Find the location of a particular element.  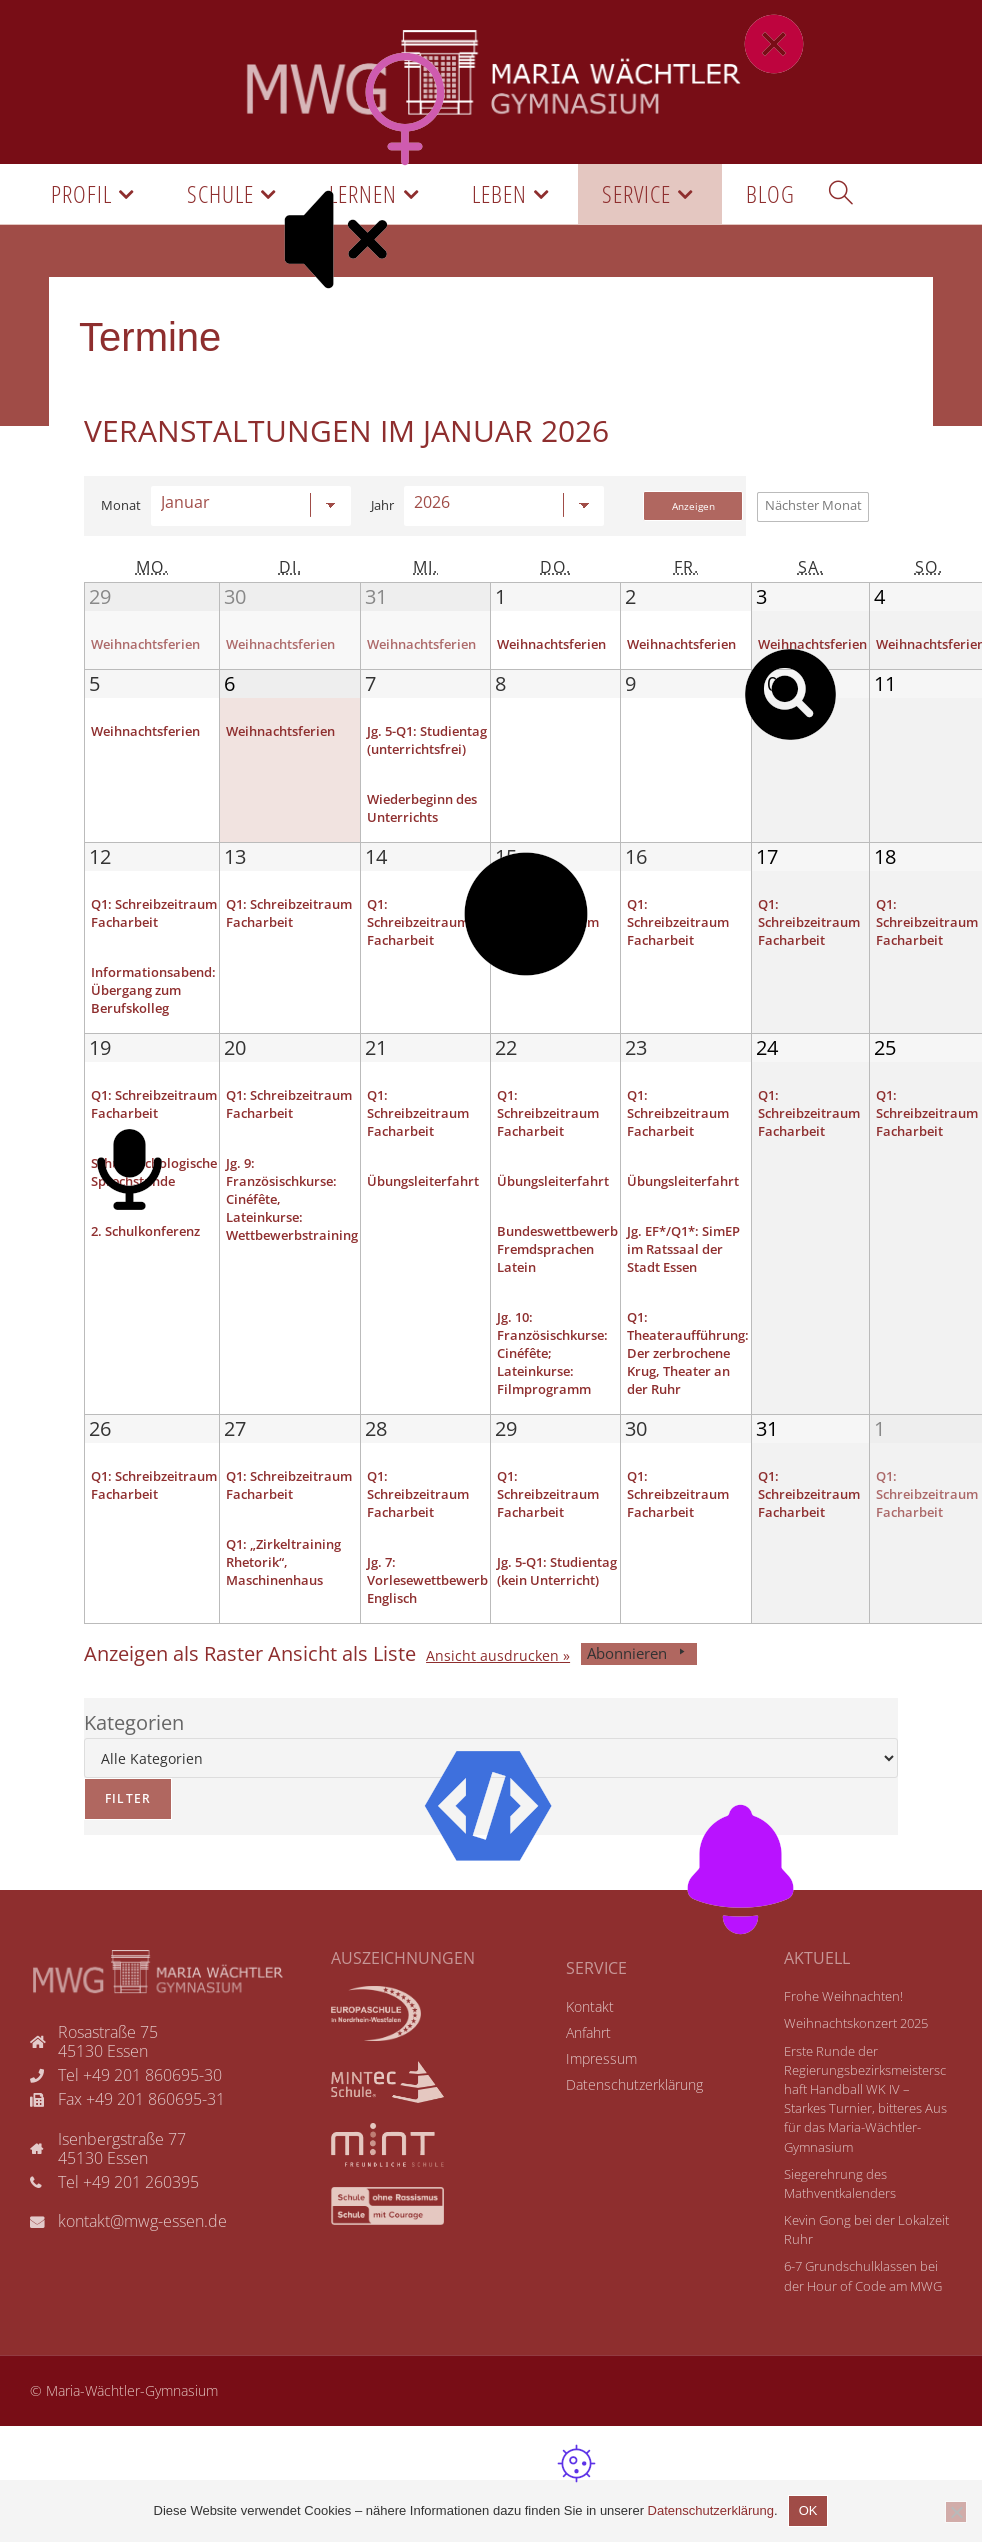

indicates an early verified bot developer badge on discord is located at coordinates (488, 1806).